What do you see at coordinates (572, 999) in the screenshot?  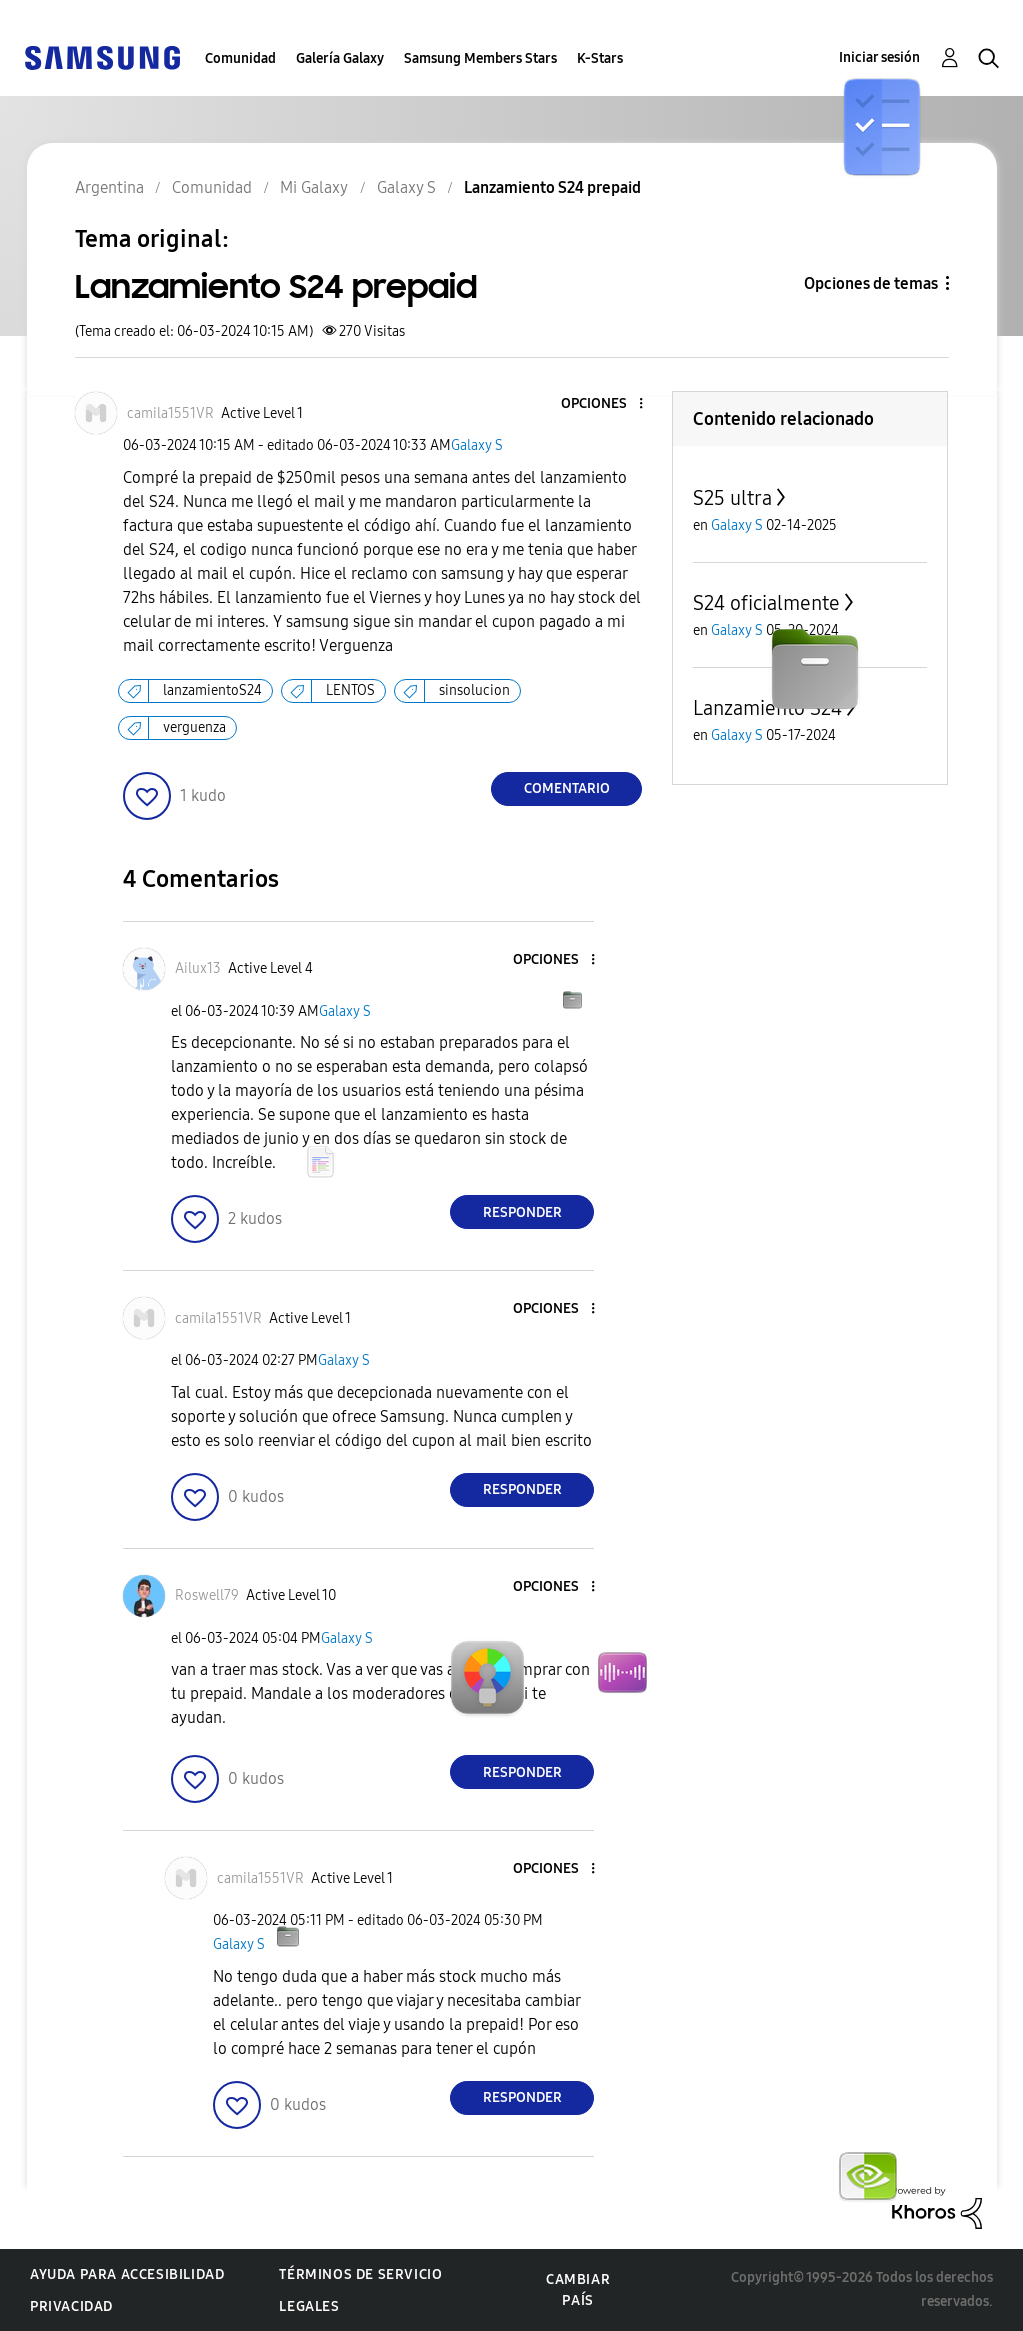 I see `open the file manager application` at bounding box center [572, 999].